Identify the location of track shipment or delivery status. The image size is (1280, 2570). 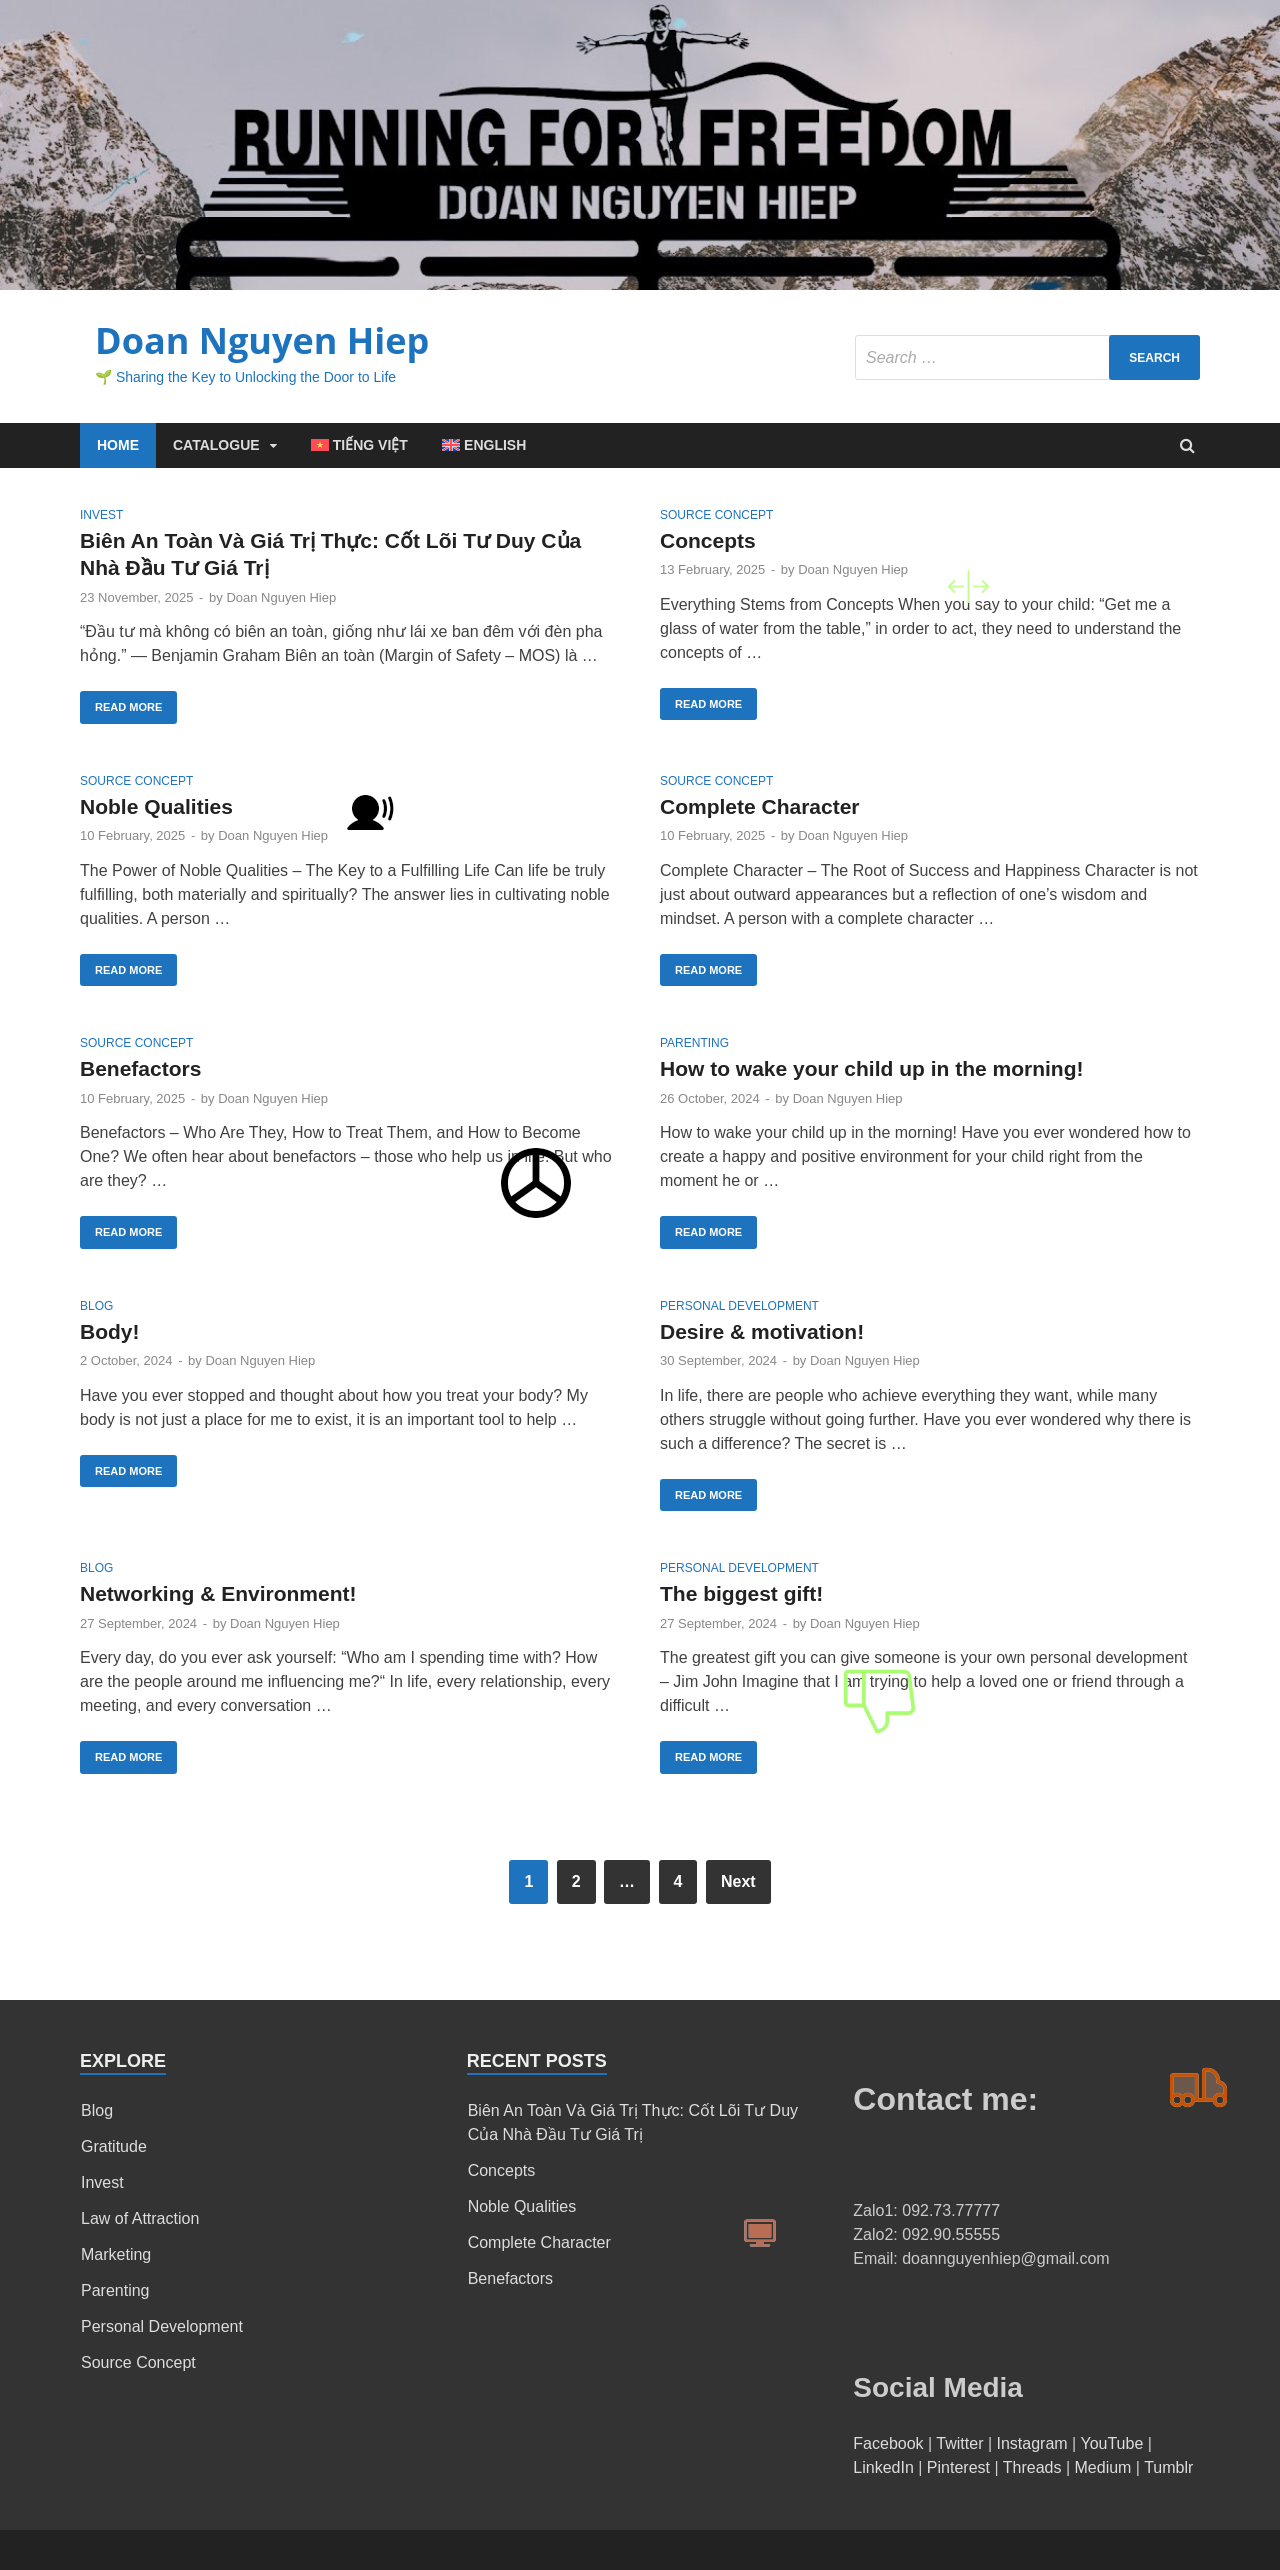
(1198, 2087).